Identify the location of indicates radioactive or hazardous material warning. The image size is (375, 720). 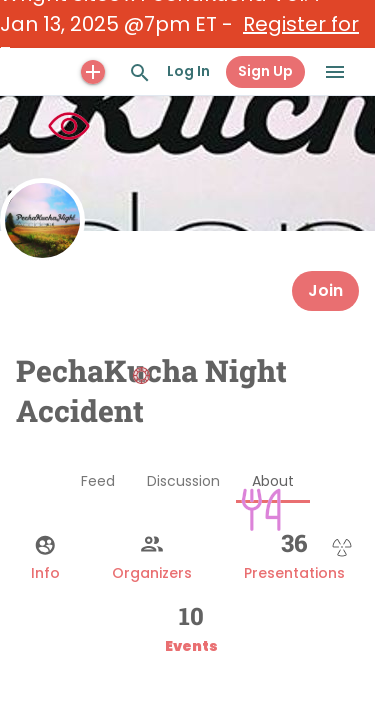
(342, 547).